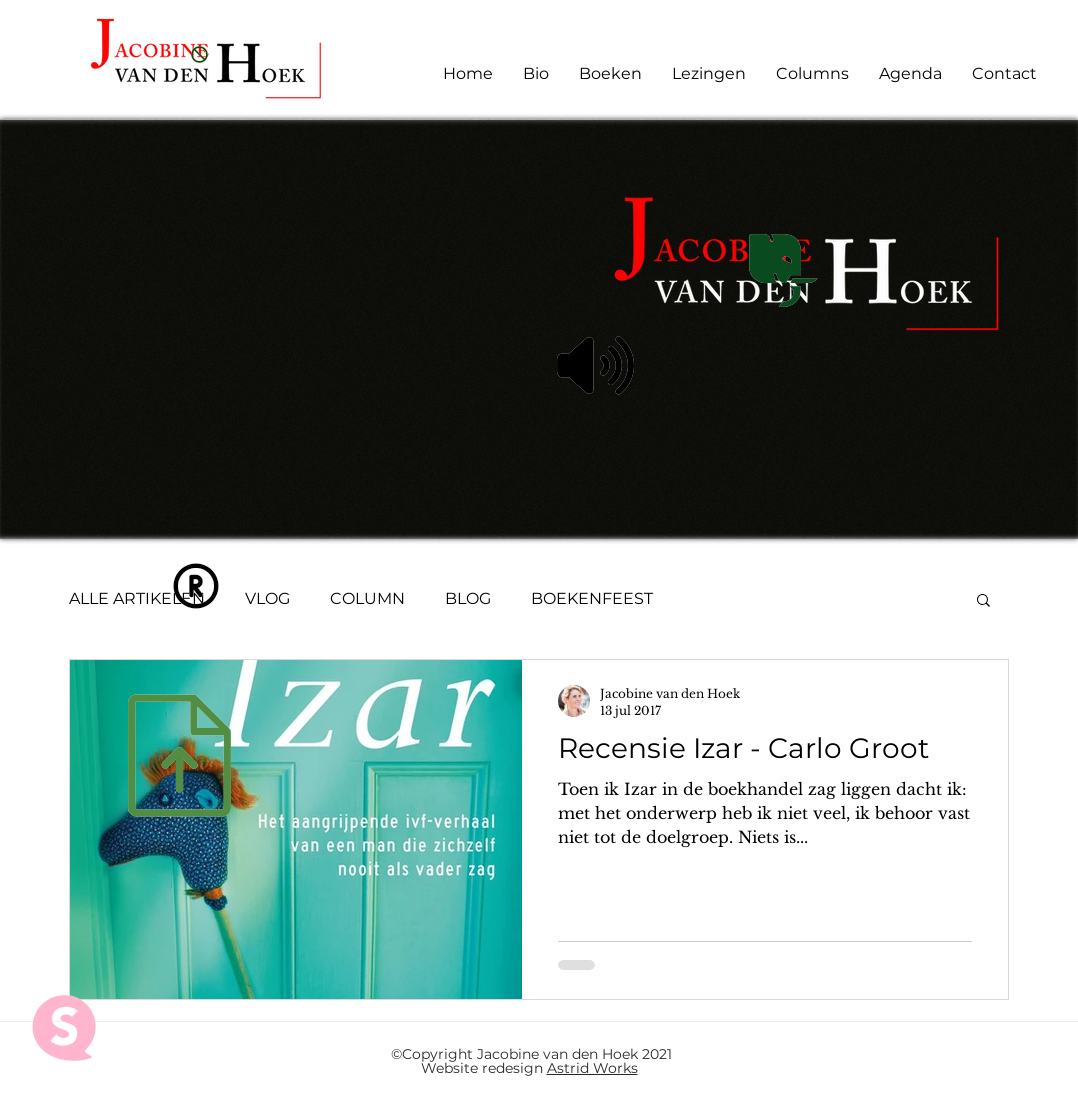 This screenshot has height=1093, width=1078. What do you see at coordinates (783, 270) in the screenshot?
I see `deskpro logo` at bounding box center [783, 270].